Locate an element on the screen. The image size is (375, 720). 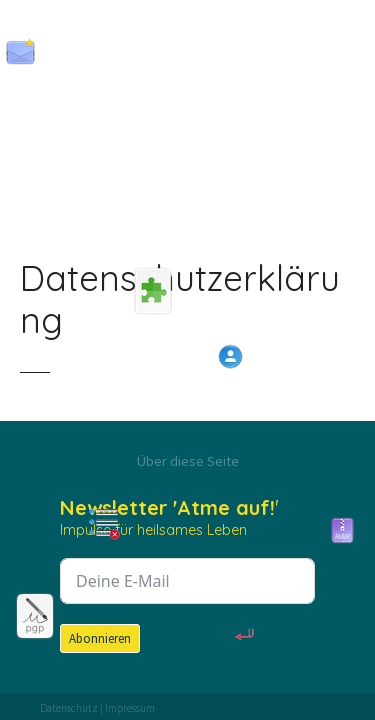
an addon or extension file type is located at coordinates (153, 291).